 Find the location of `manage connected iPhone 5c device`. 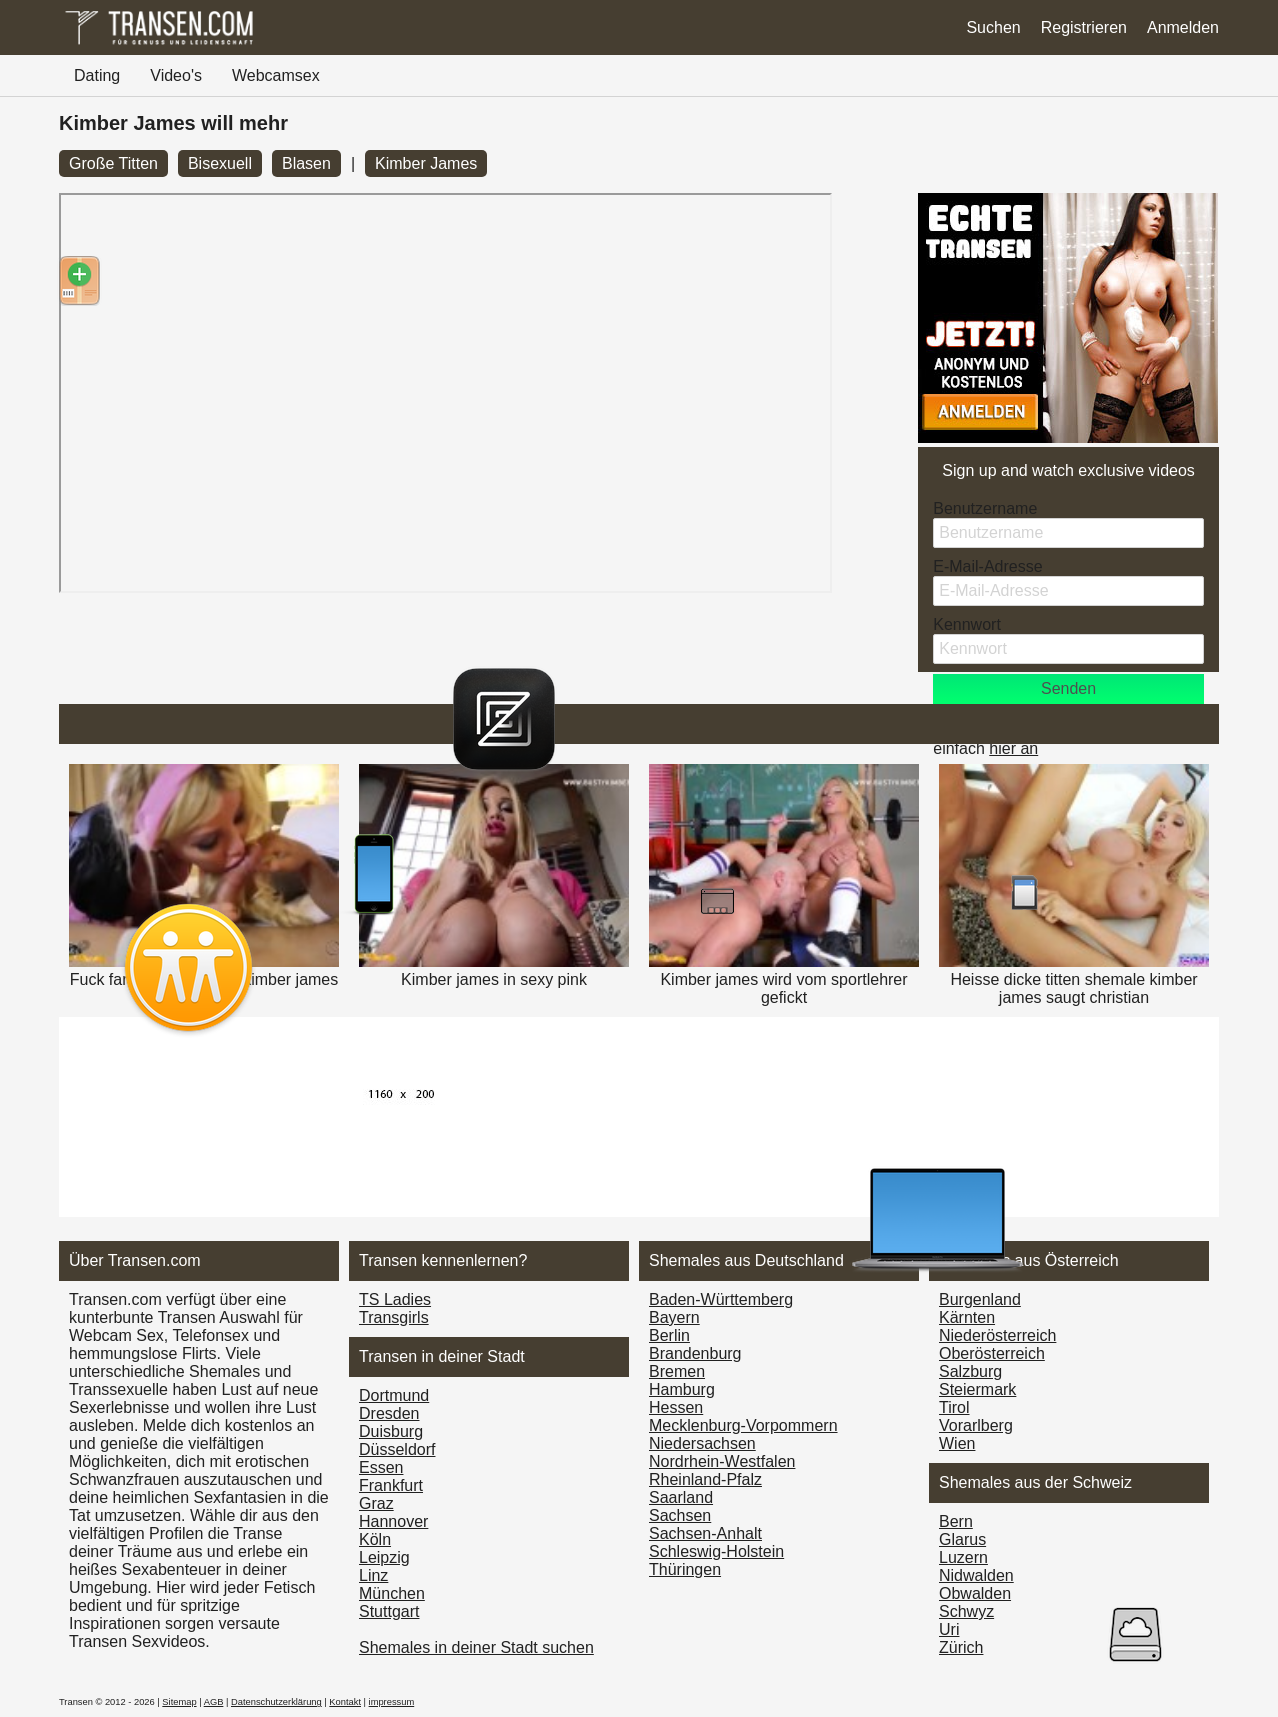

manage connected iPhone 5c device is located at coordinates (374, 875).